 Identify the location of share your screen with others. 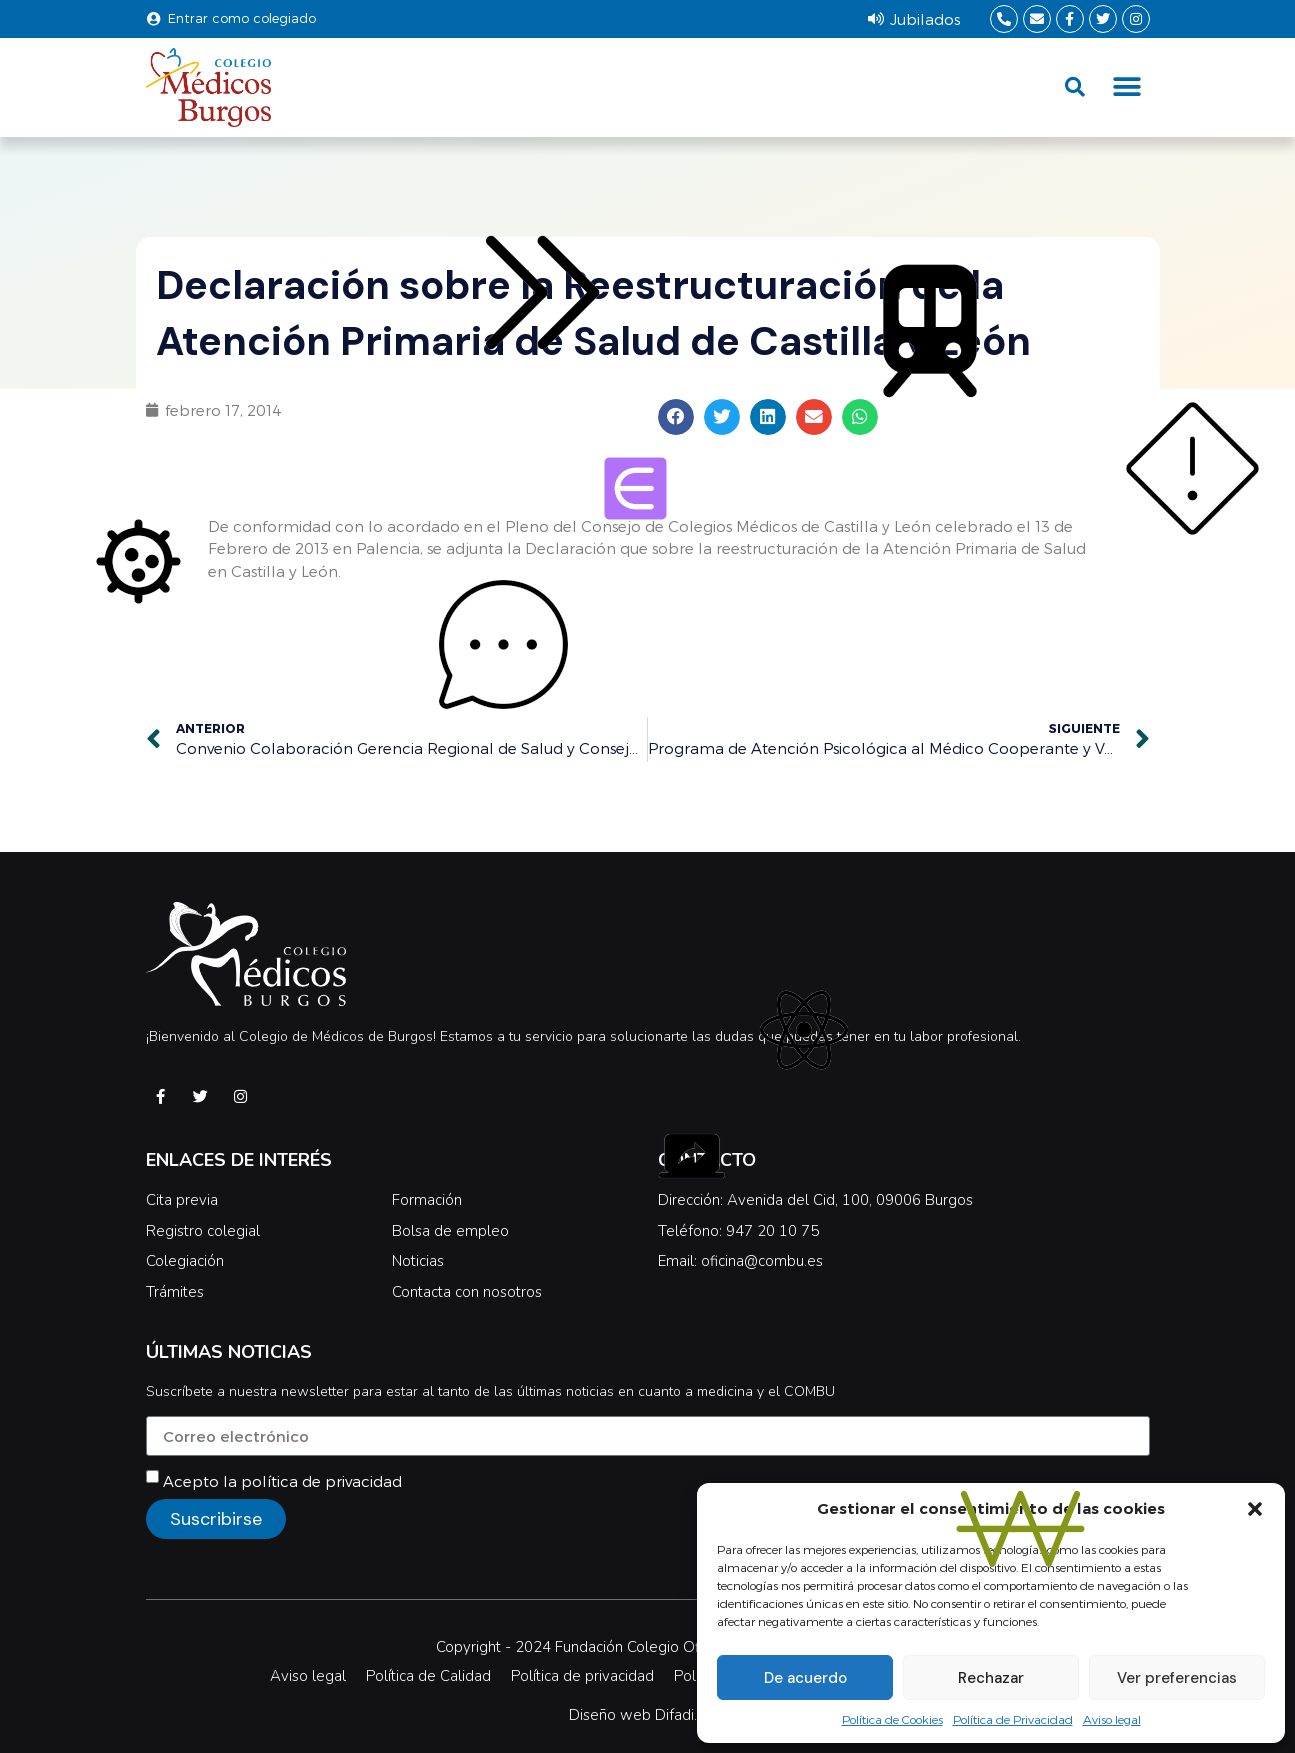
(692, 1156).